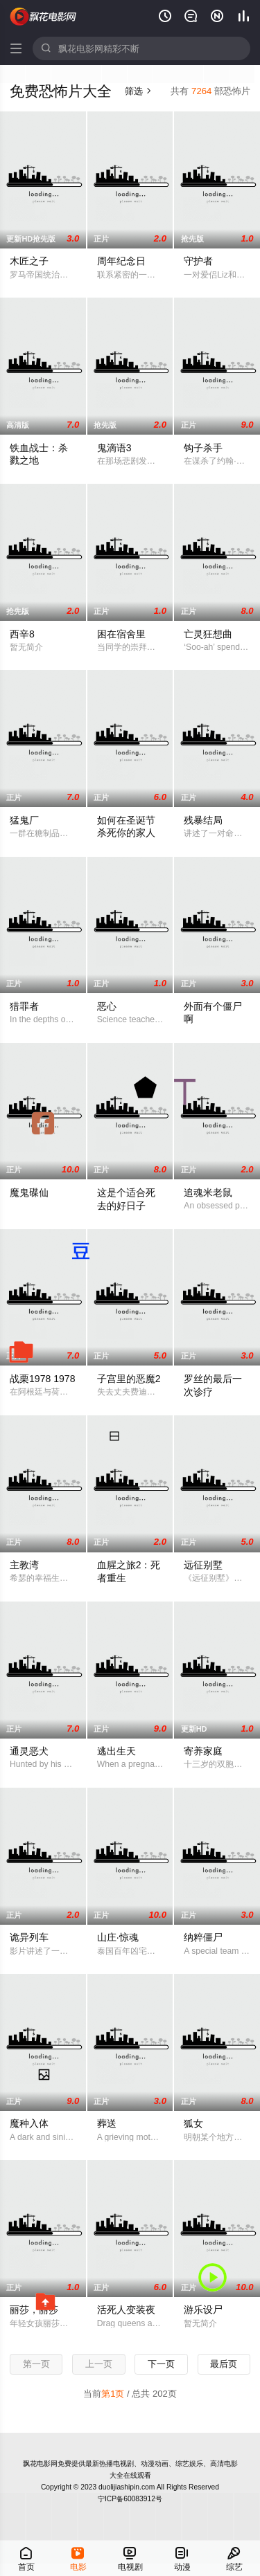  I want to click on switch to horizontal row layout, so click(114, 1436).